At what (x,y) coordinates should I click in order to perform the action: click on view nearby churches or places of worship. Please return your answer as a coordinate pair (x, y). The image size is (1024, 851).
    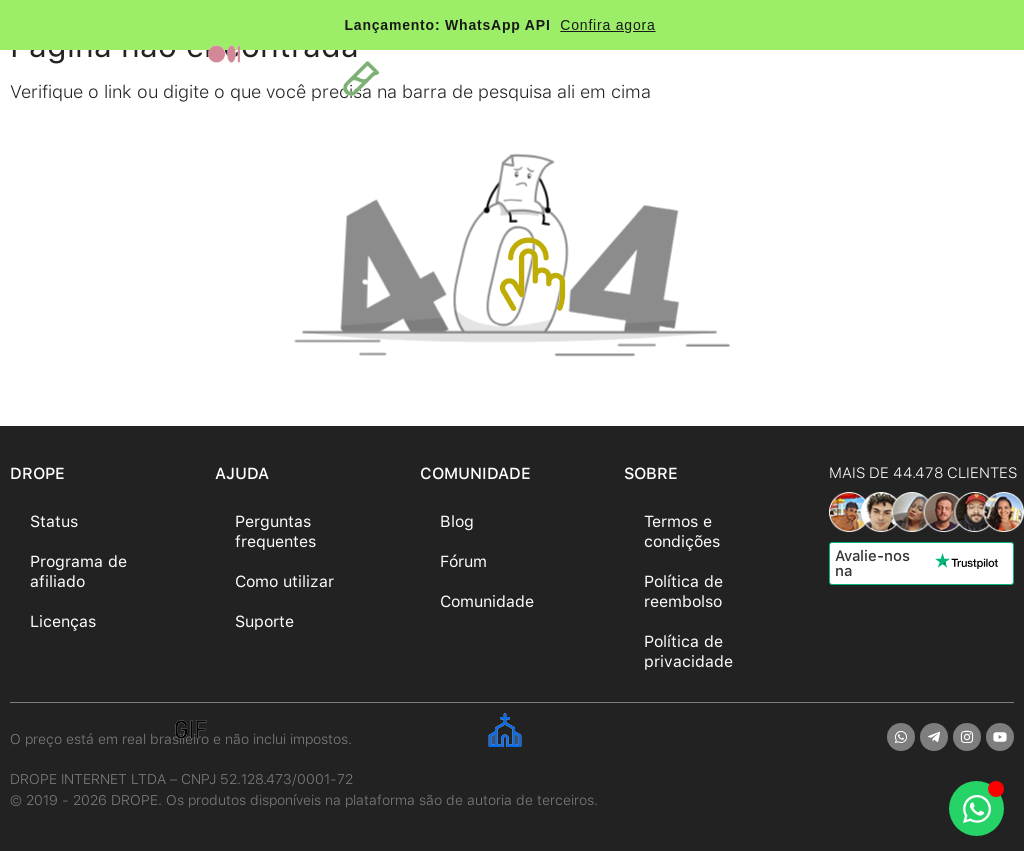
    Looking at the image, I should click on (505, 732).